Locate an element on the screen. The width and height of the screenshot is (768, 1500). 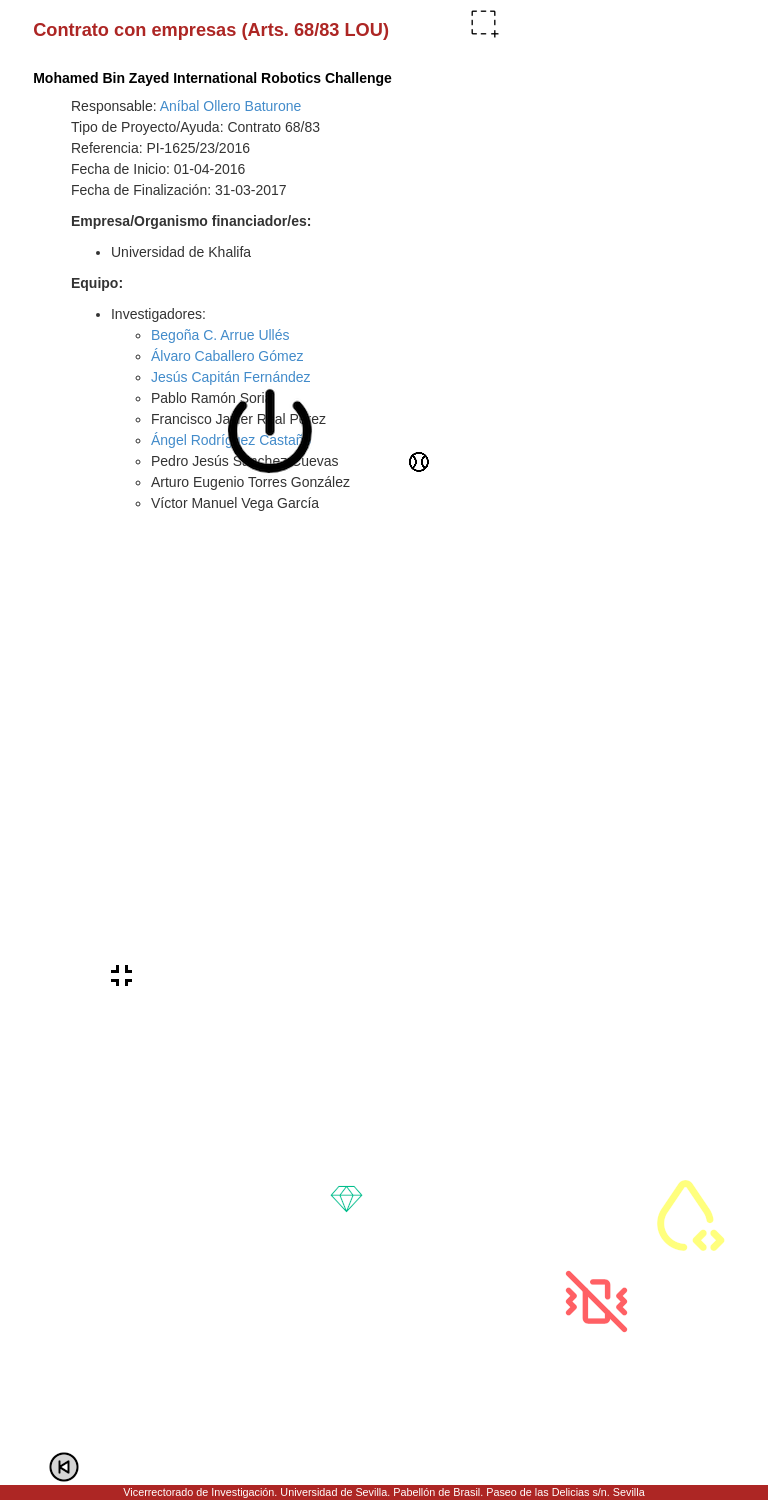
skip to previous track is located at coordinates (64, 1467).